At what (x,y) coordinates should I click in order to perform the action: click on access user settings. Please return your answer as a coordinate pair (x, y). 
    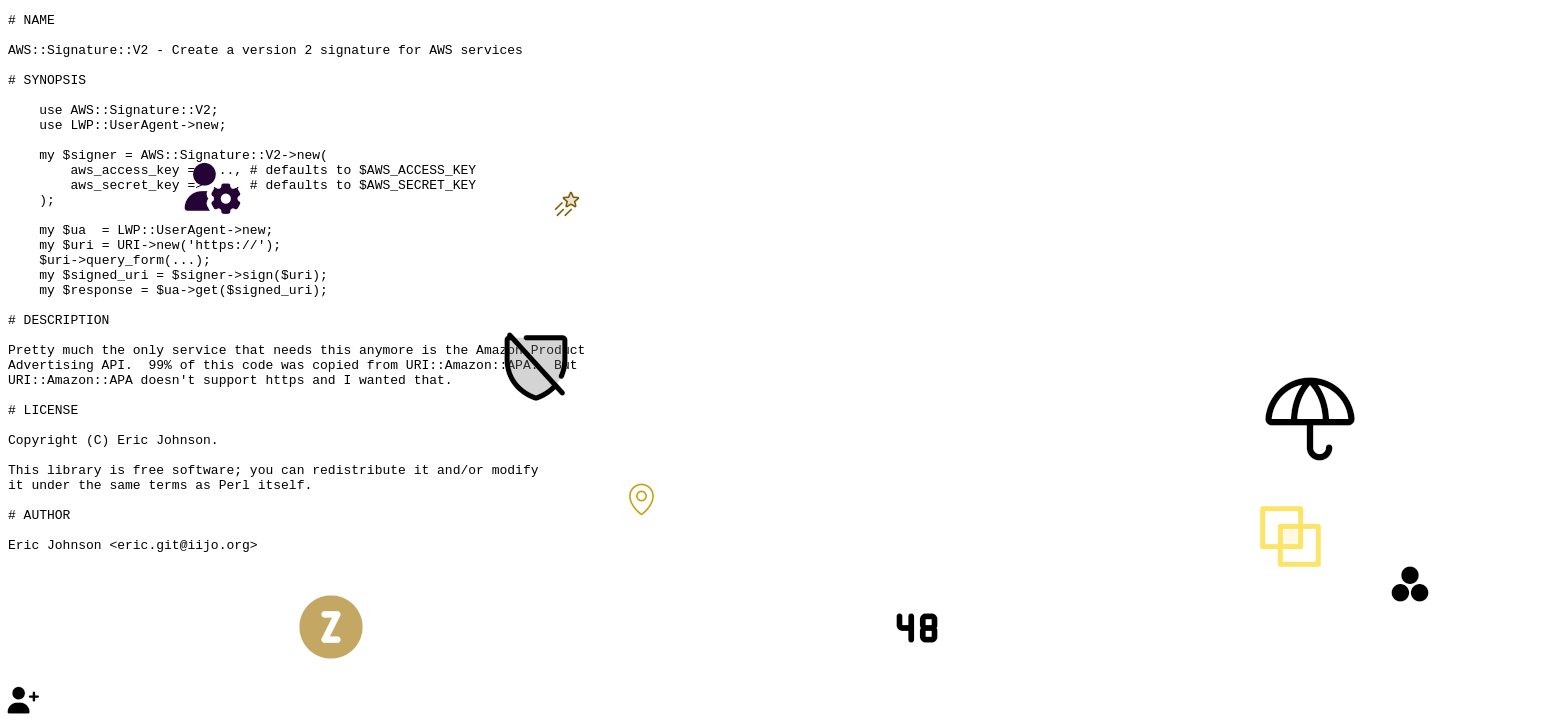
    Looking at the image, I should click on (210, 186).